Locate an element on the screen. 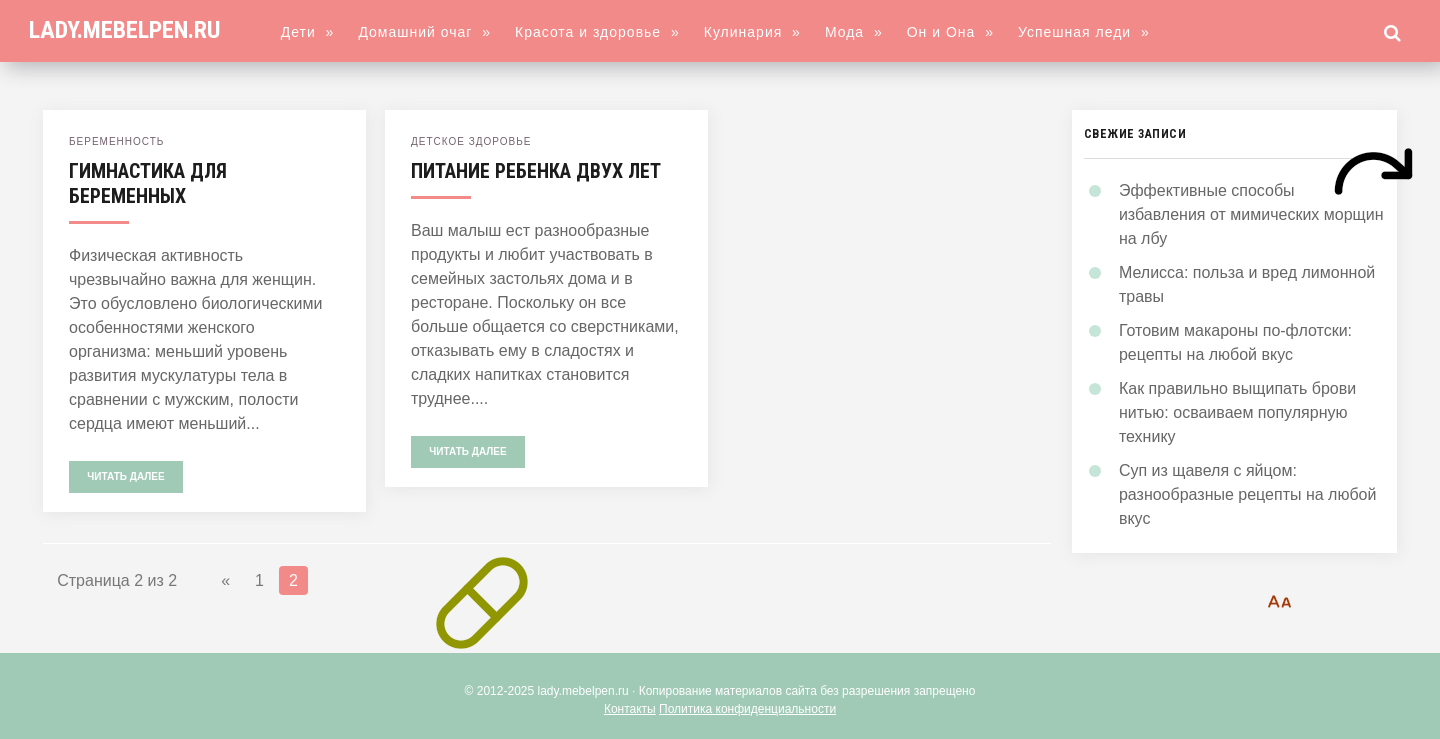 The height and width of the screenshot is (739, 1440). access medication reminders or prescriptions is located at coordinates (482, 603).